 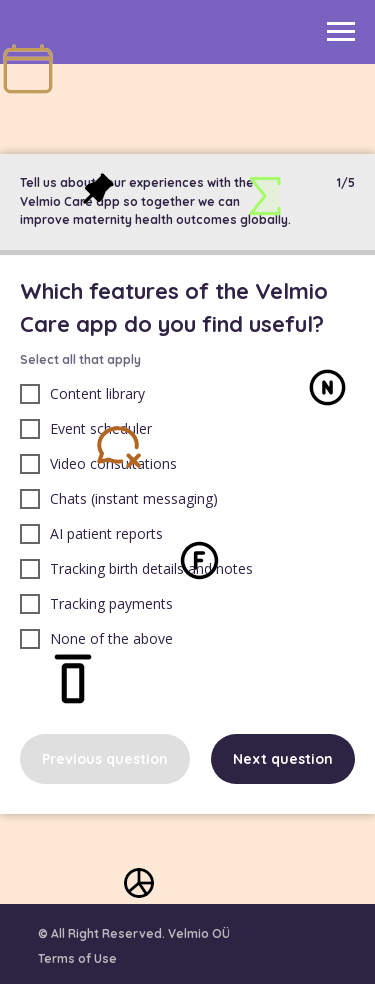 I want to click on calculate sum or total, so click(x=265, y=196).